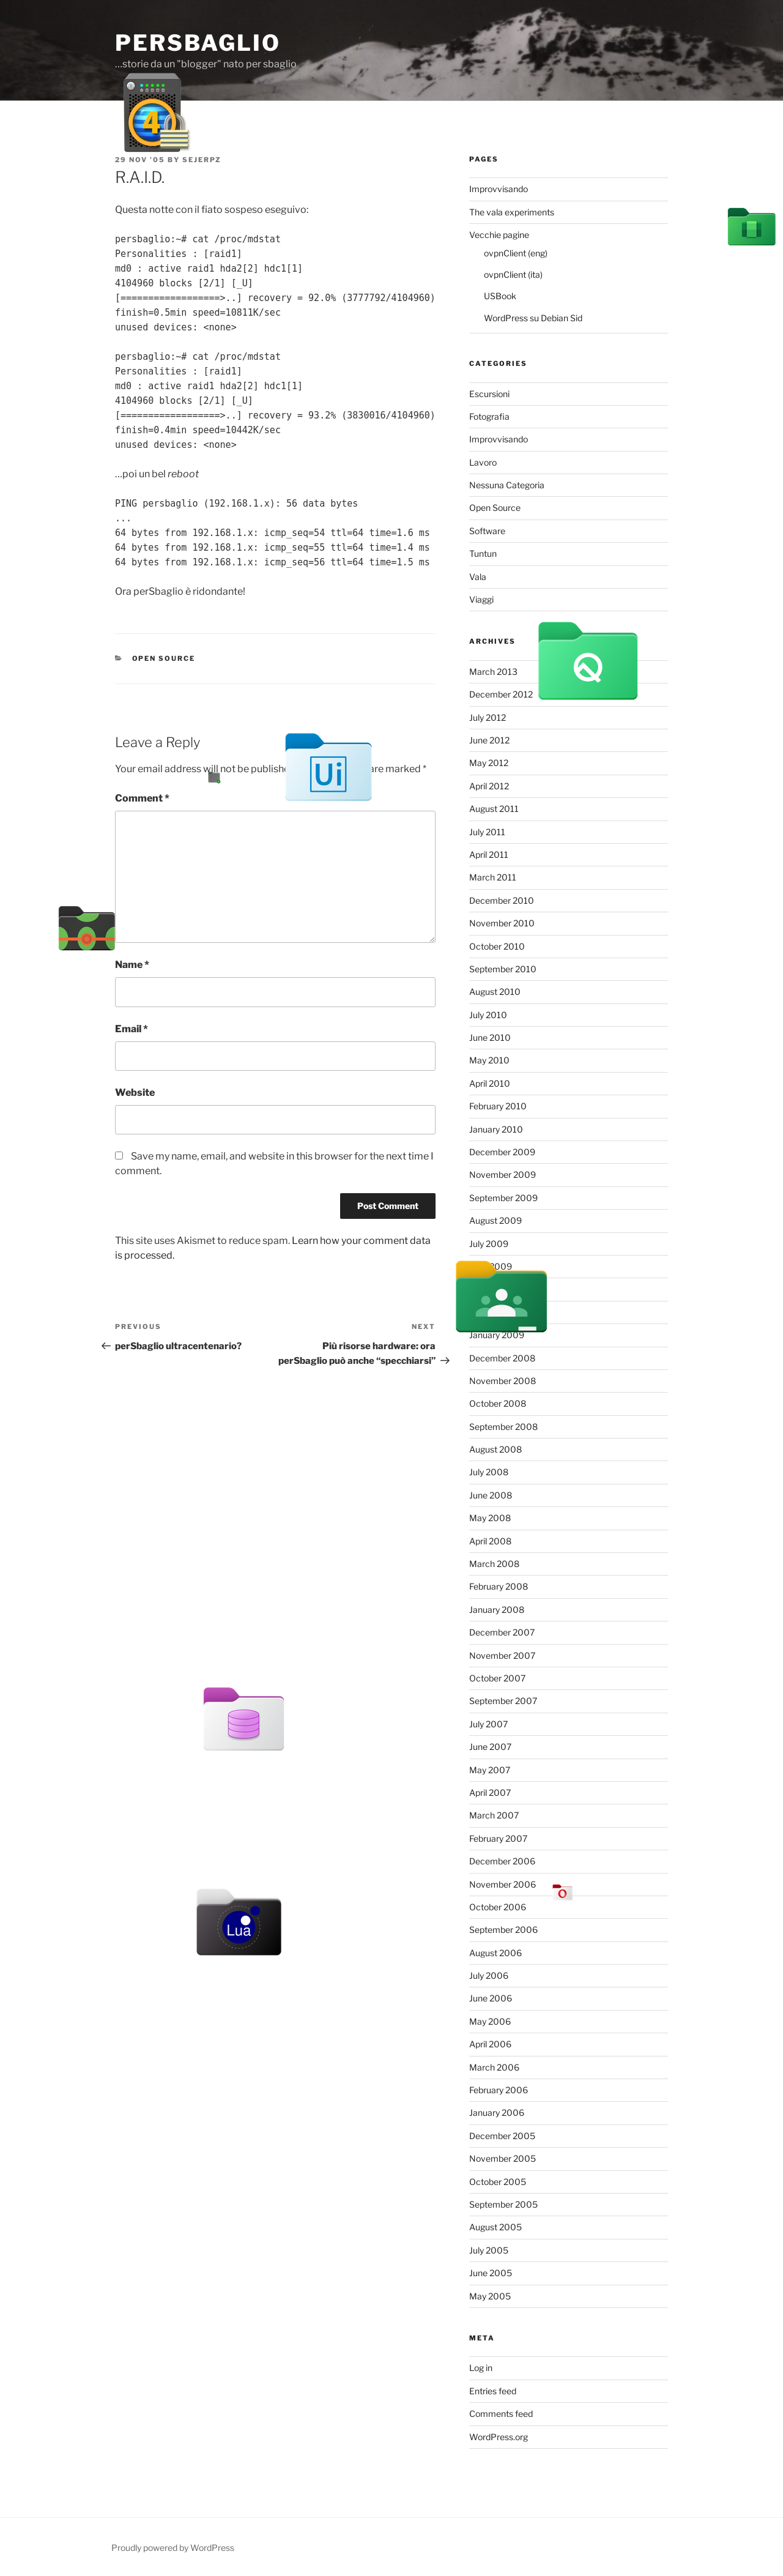  What do you see at coordinates (152, 113) in the screenshot?
I see `locked RAID 4 storage array` at bounding box center [152, 113].